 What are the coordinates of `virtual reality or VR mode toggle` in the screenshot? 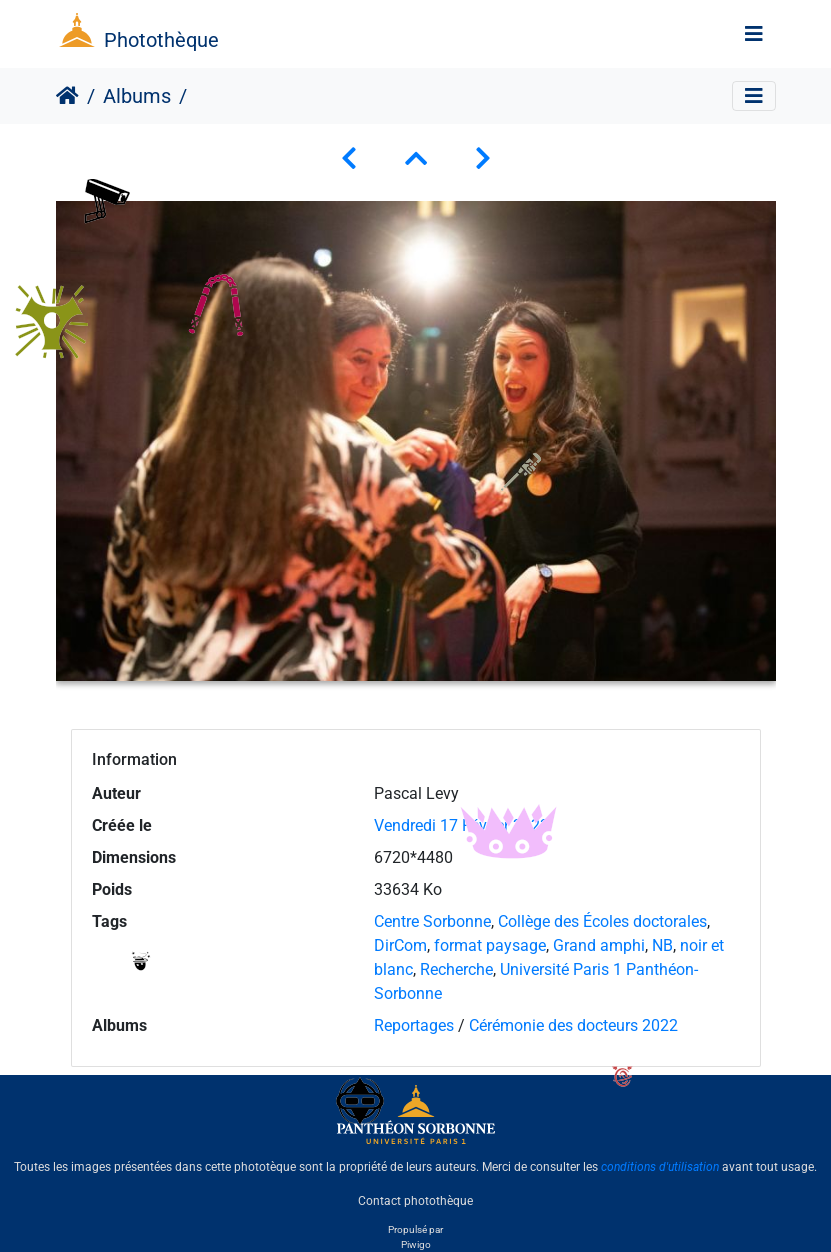 It's located at (360, 1101).